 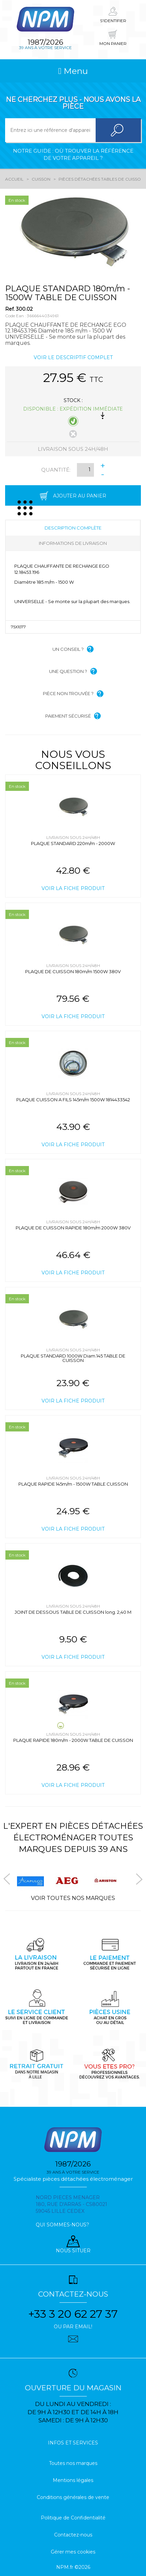 What do you see at coordinates (25, 508) in the screenshot?
I see `open app drawer or launcher` at bounding box center [25, 508].